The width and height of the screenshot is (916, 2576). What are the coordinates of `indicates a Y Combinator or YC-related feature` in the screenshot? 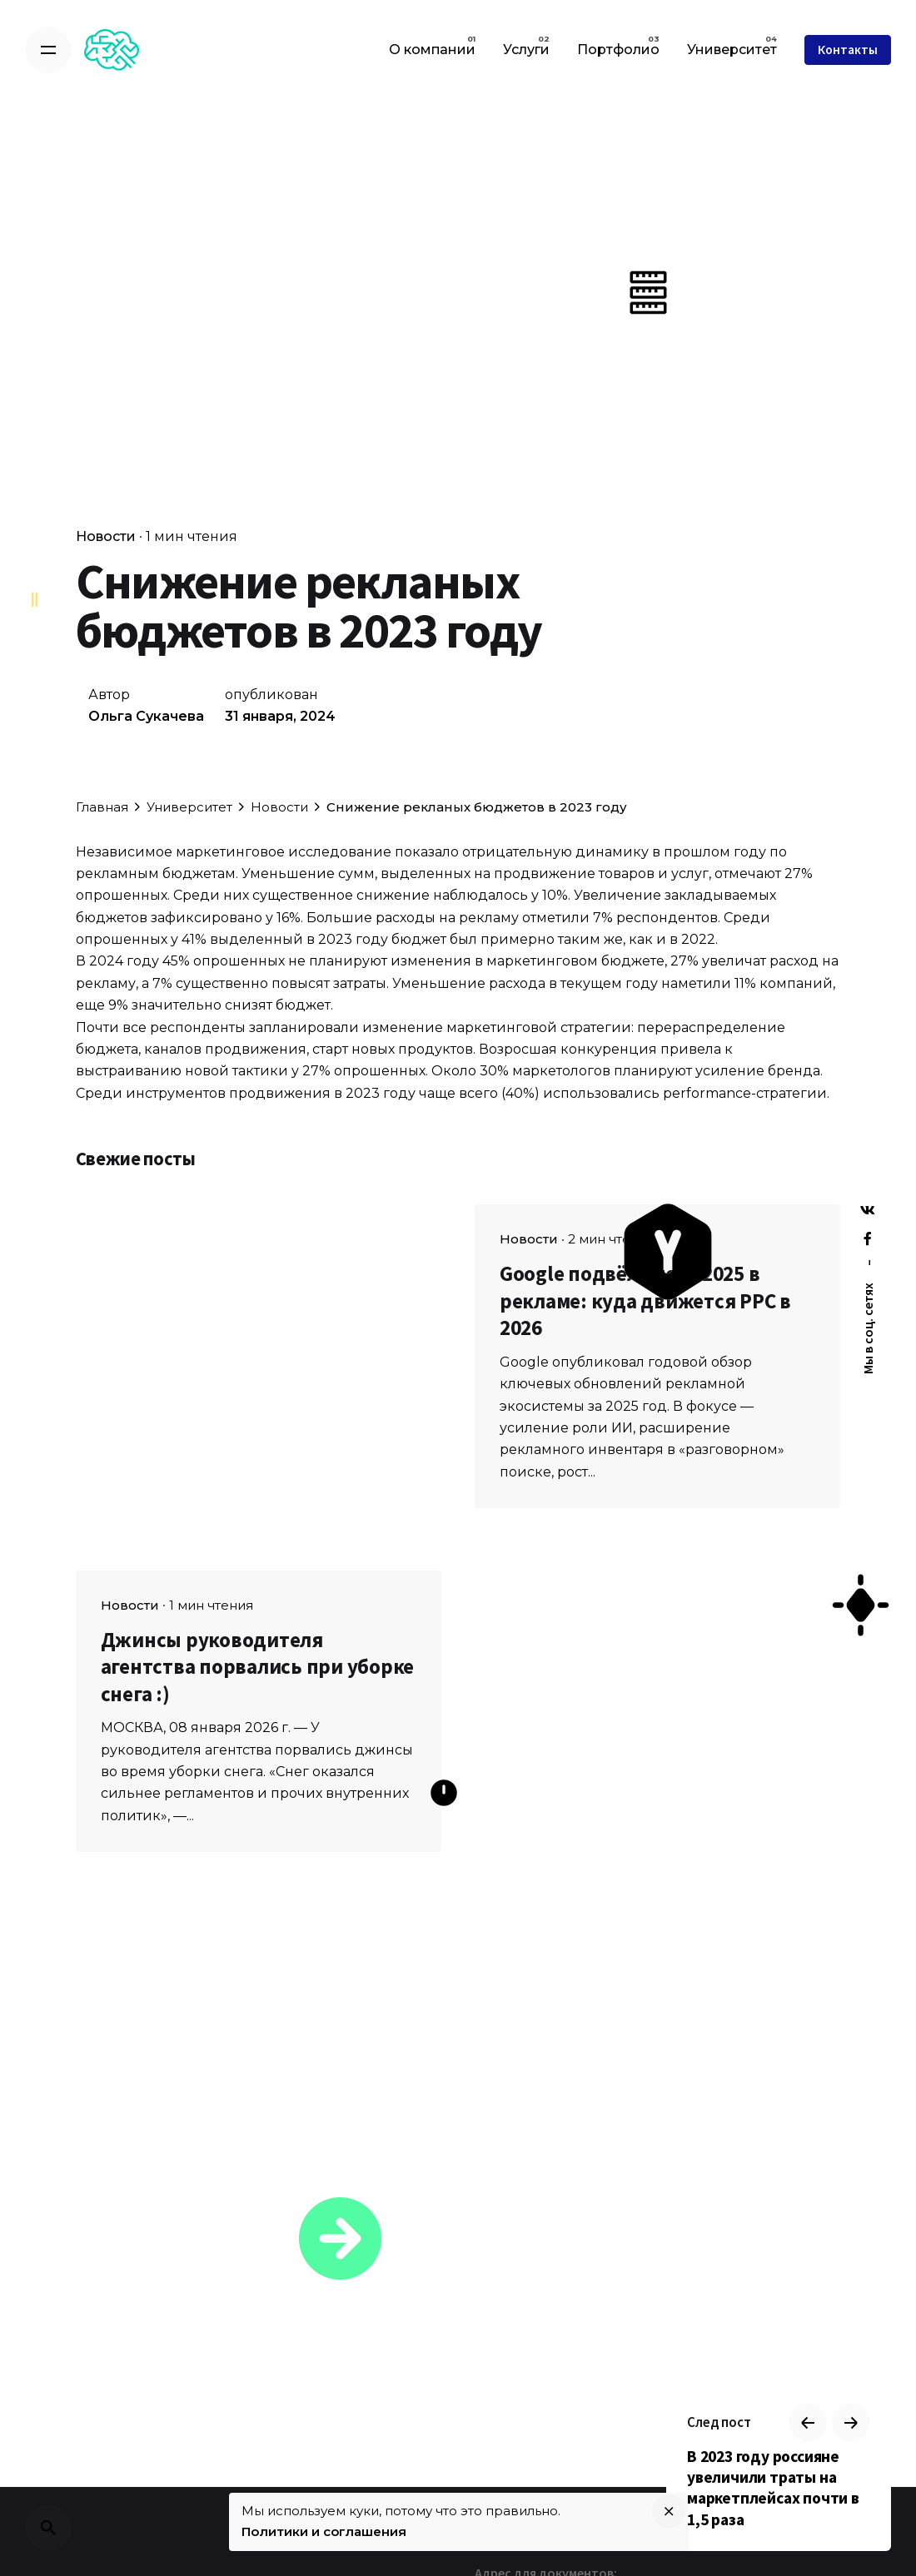 It's located at (668, 1252).